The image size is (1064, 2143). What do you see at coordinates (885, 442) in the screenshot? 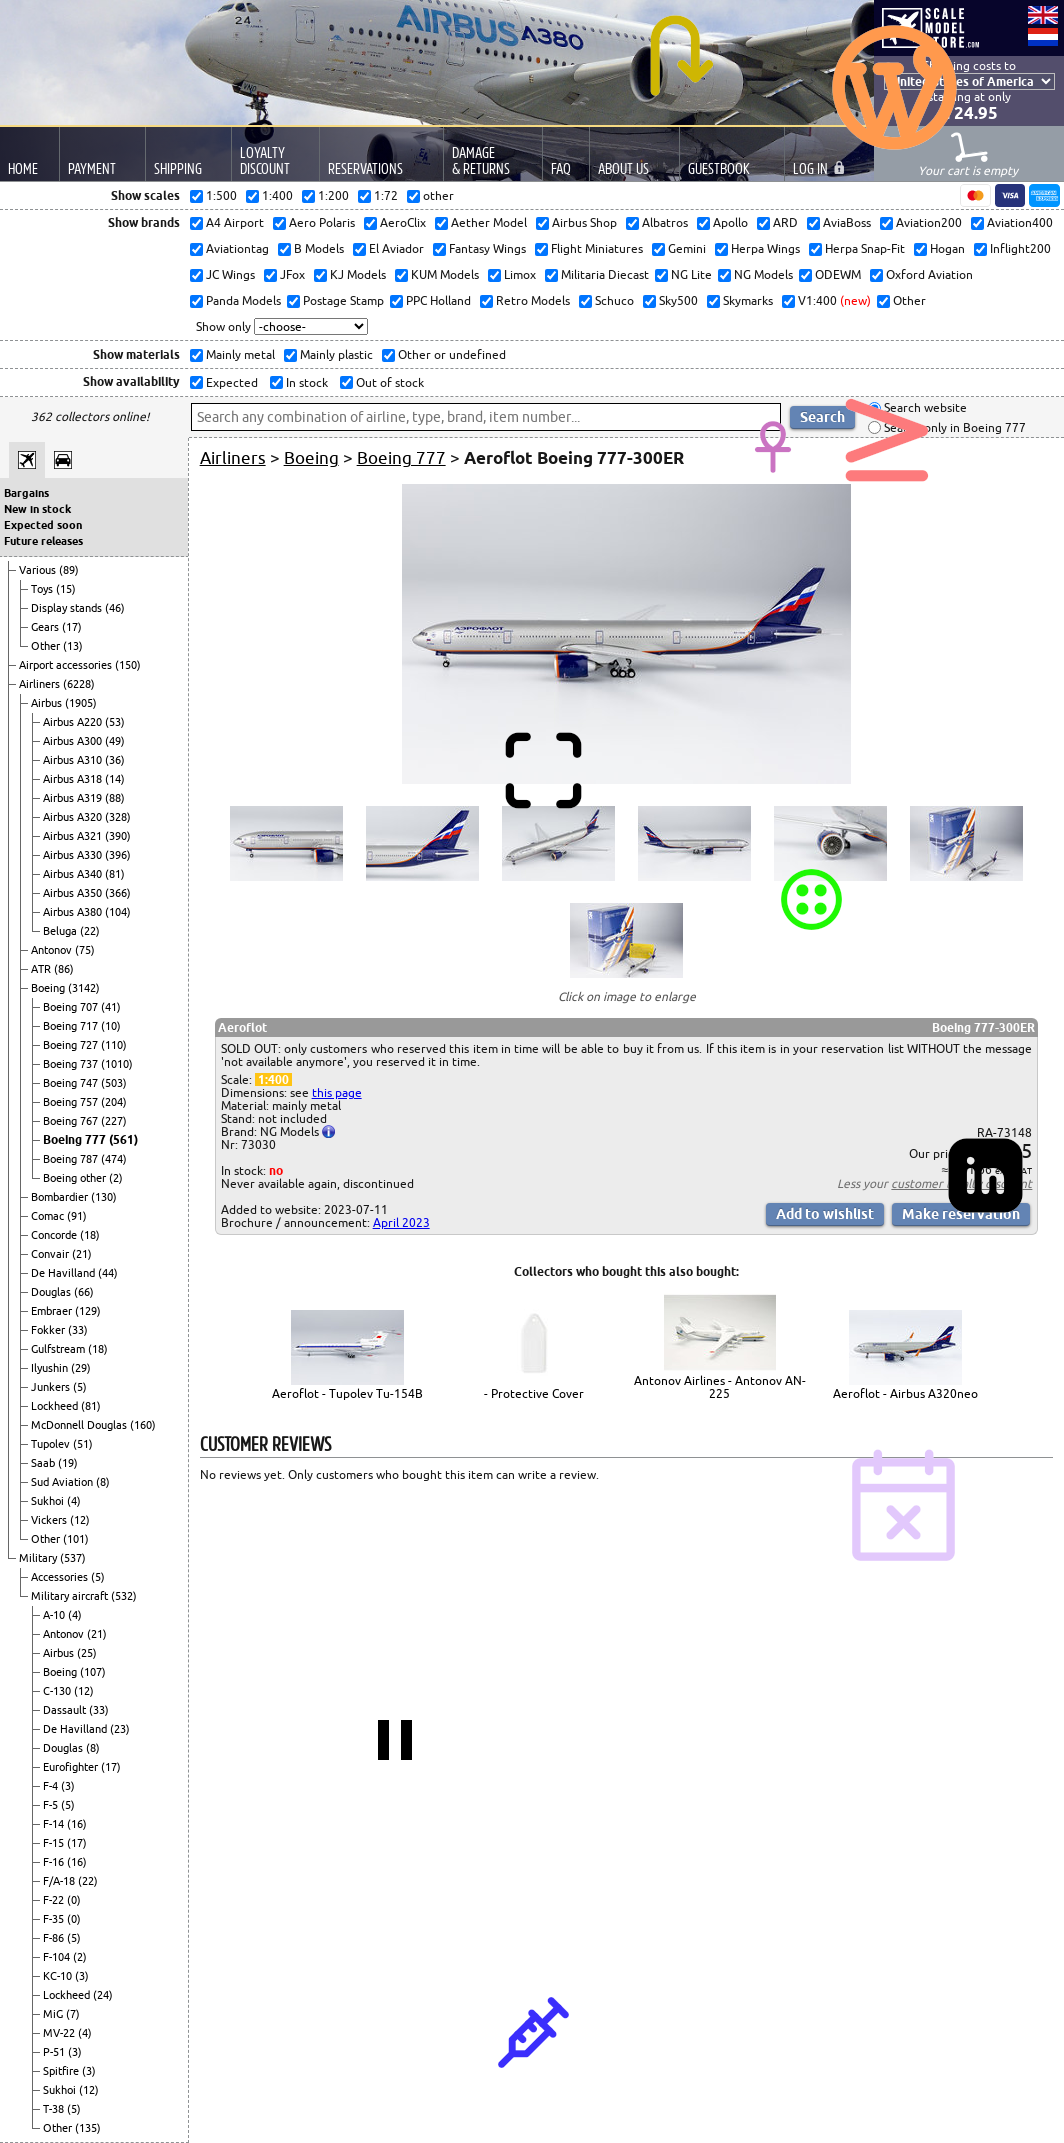
I see `greater than or equal to mathematical operator` at bounding box center [885, 442].